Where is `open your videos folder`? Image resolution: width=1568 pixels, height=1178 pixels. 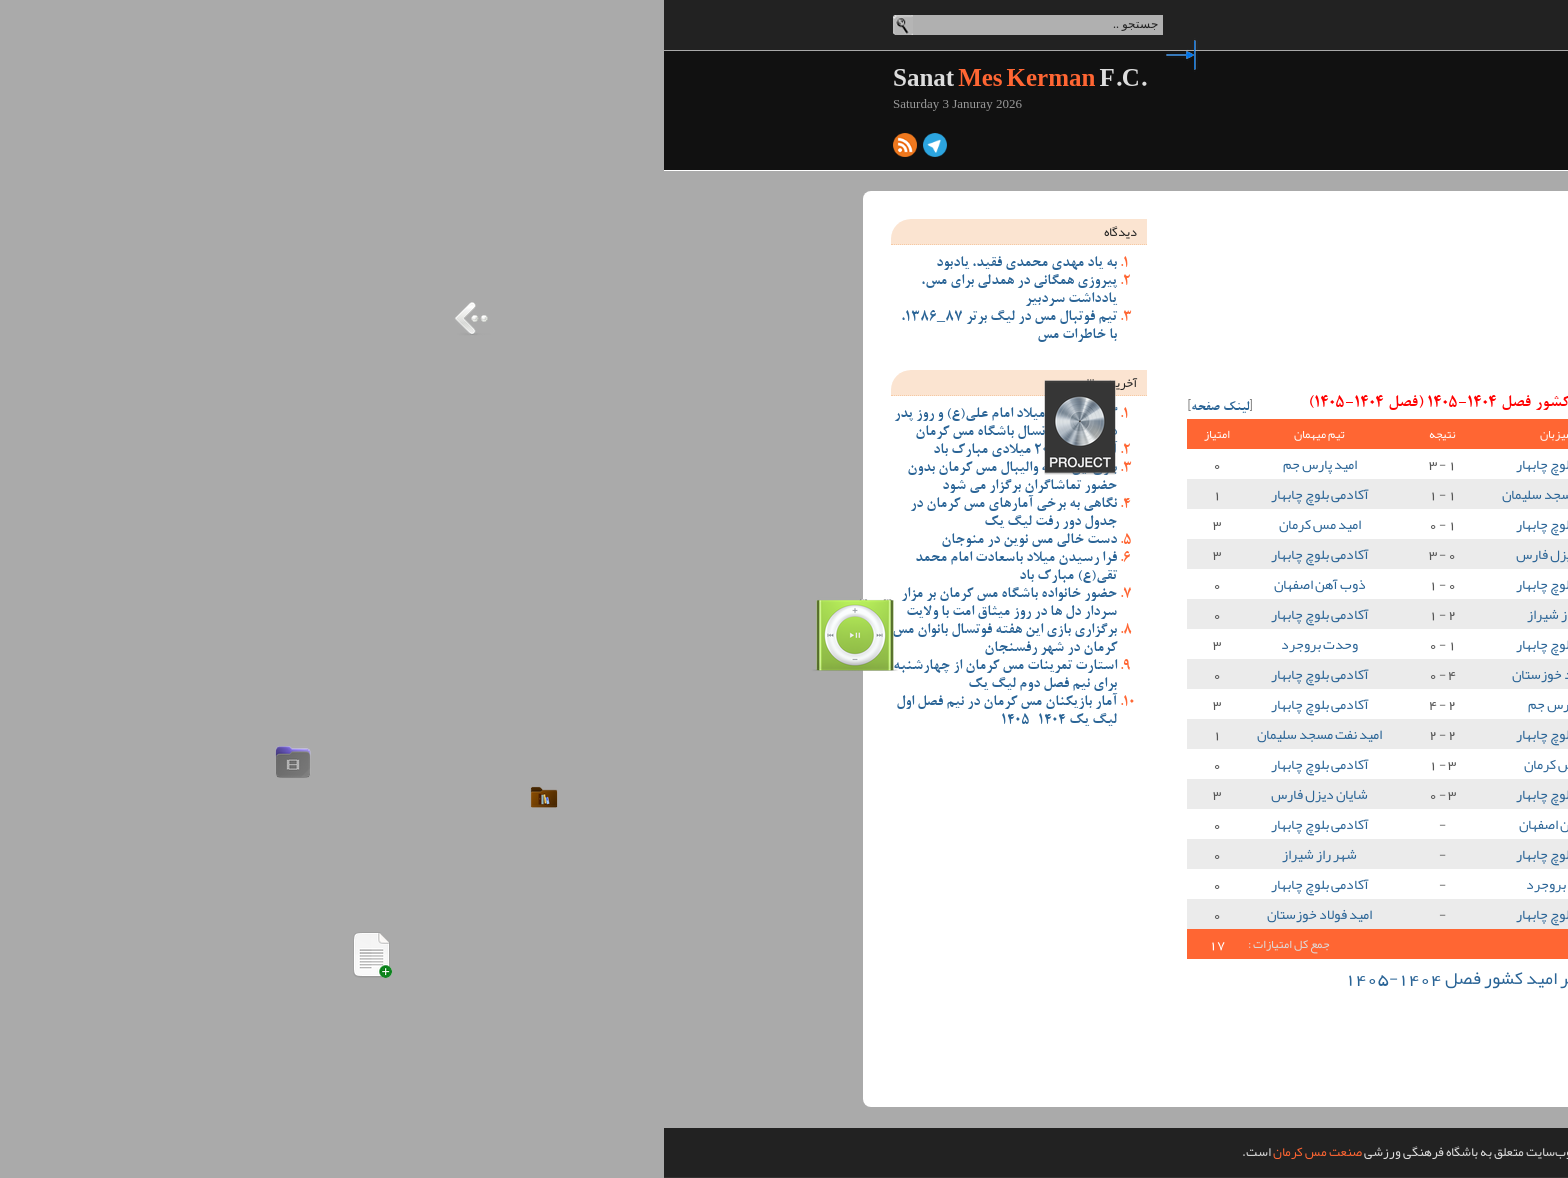
open your videos folder is located at coordinates (293, 762).